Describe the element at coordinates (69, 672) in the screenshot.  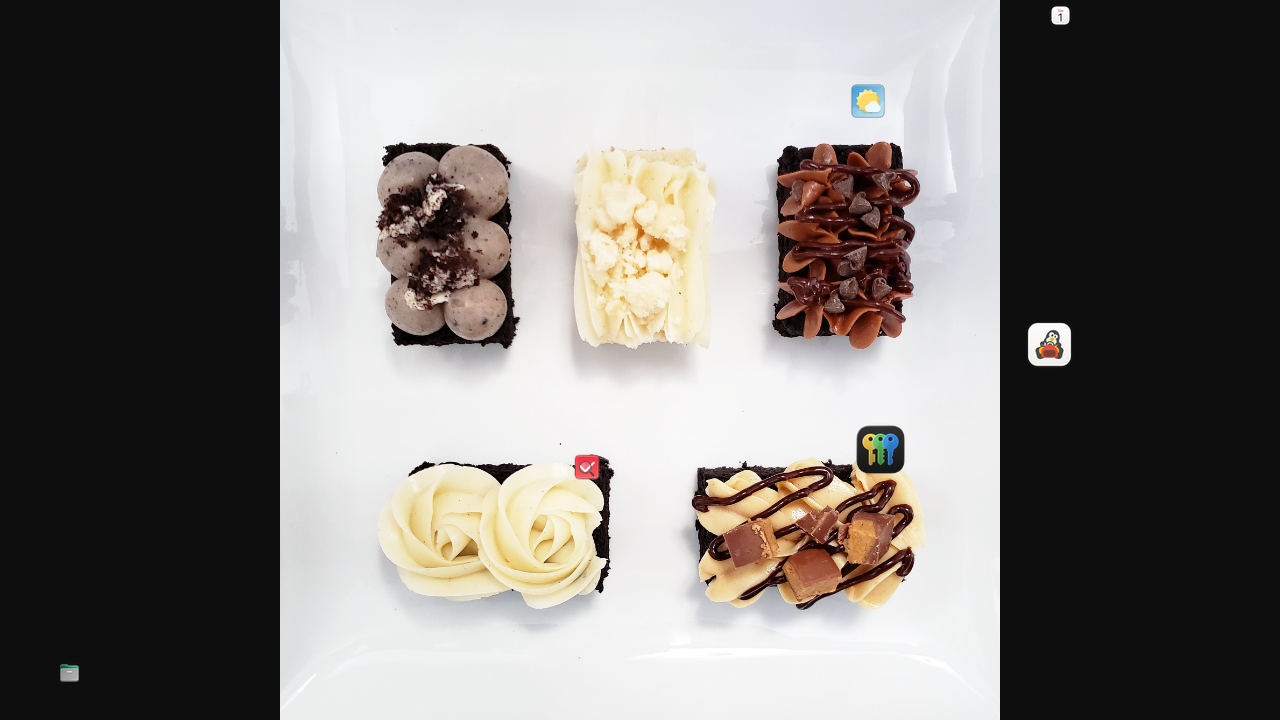
I see `open the file manager` at that location.